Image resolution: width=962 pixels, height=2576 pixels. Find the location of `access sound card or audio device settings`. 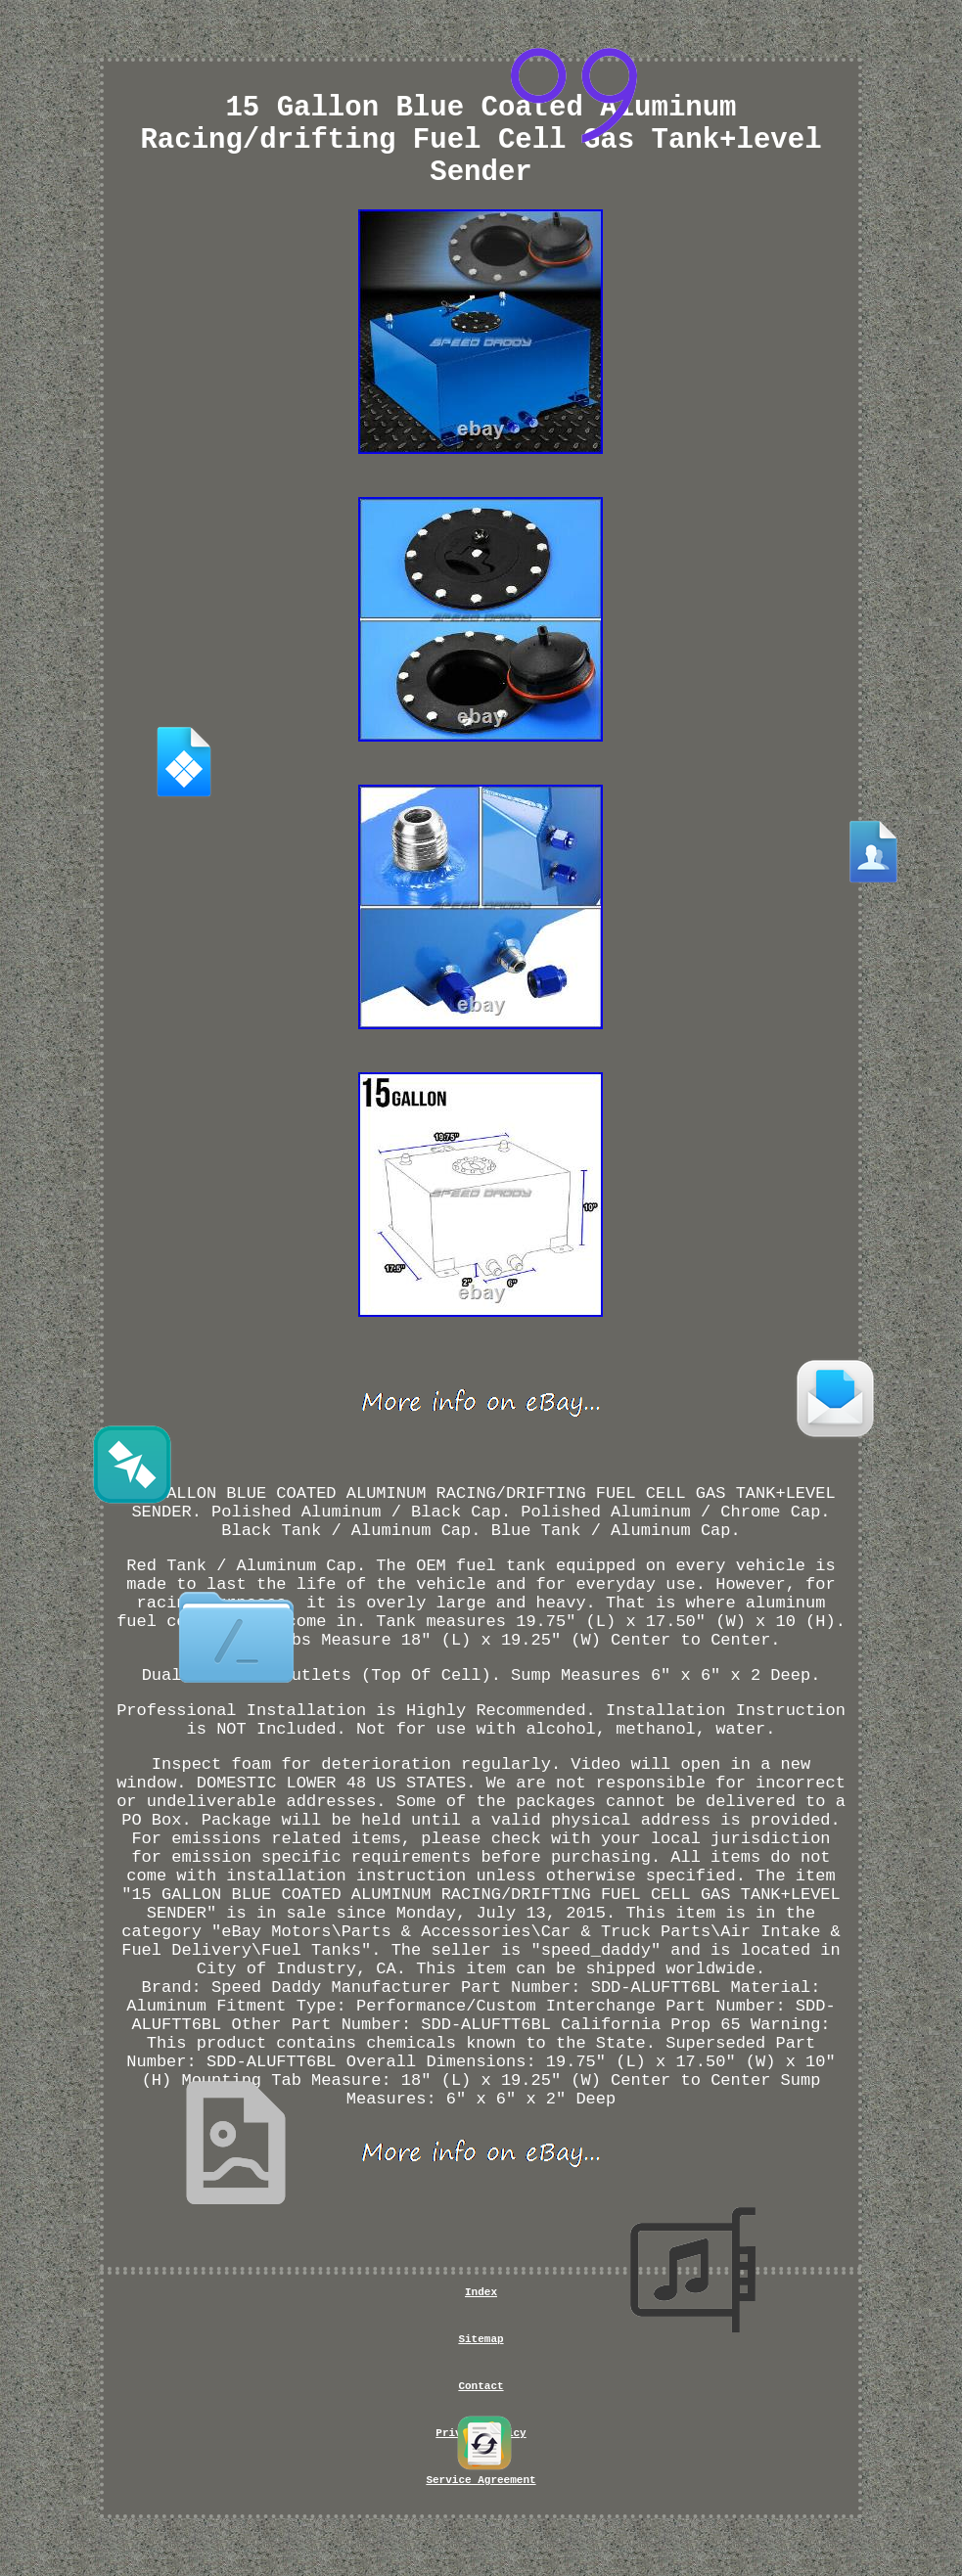

access sound card or audio device settings is located at coordinates (693, 2270).